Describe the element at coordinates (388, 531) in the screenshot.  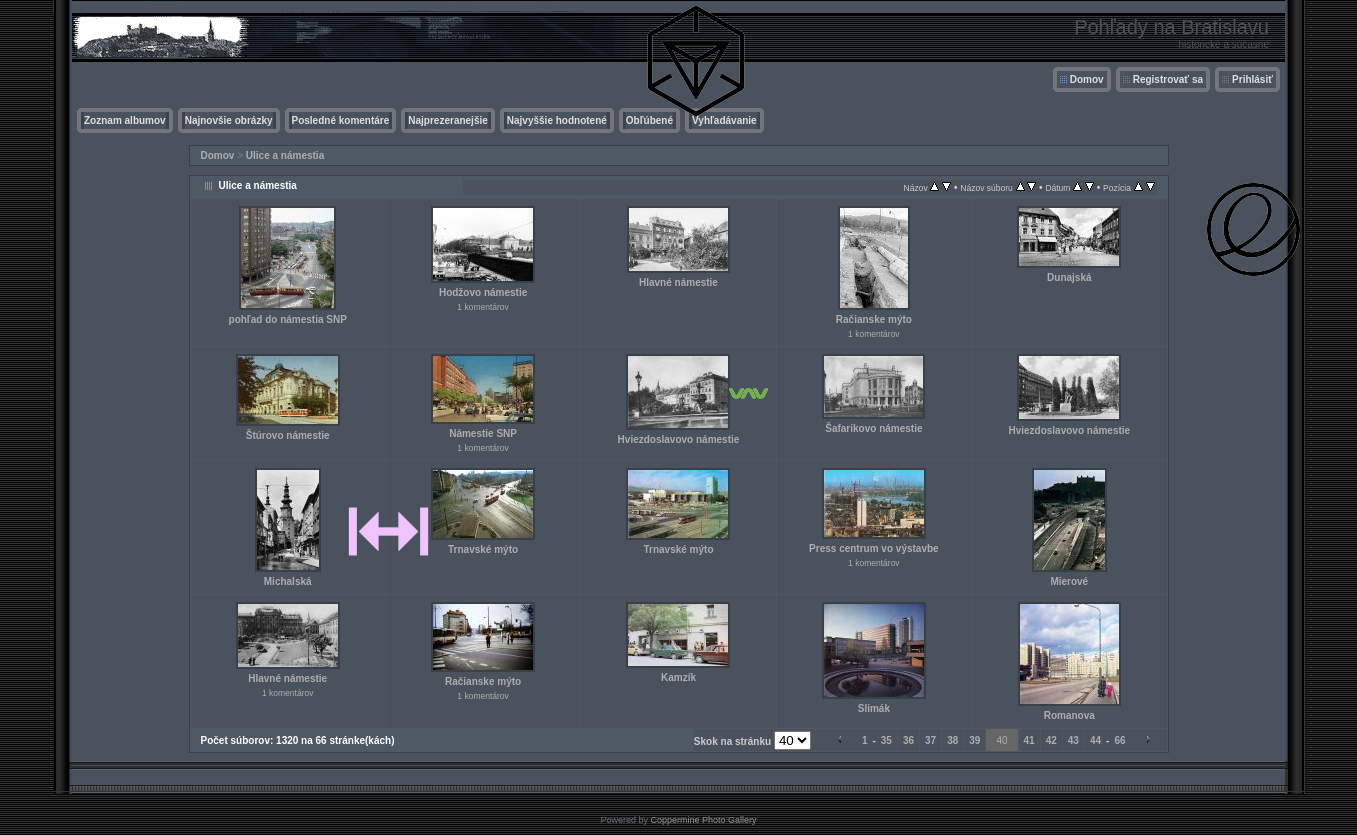
I see `expand content to full width` at that location.